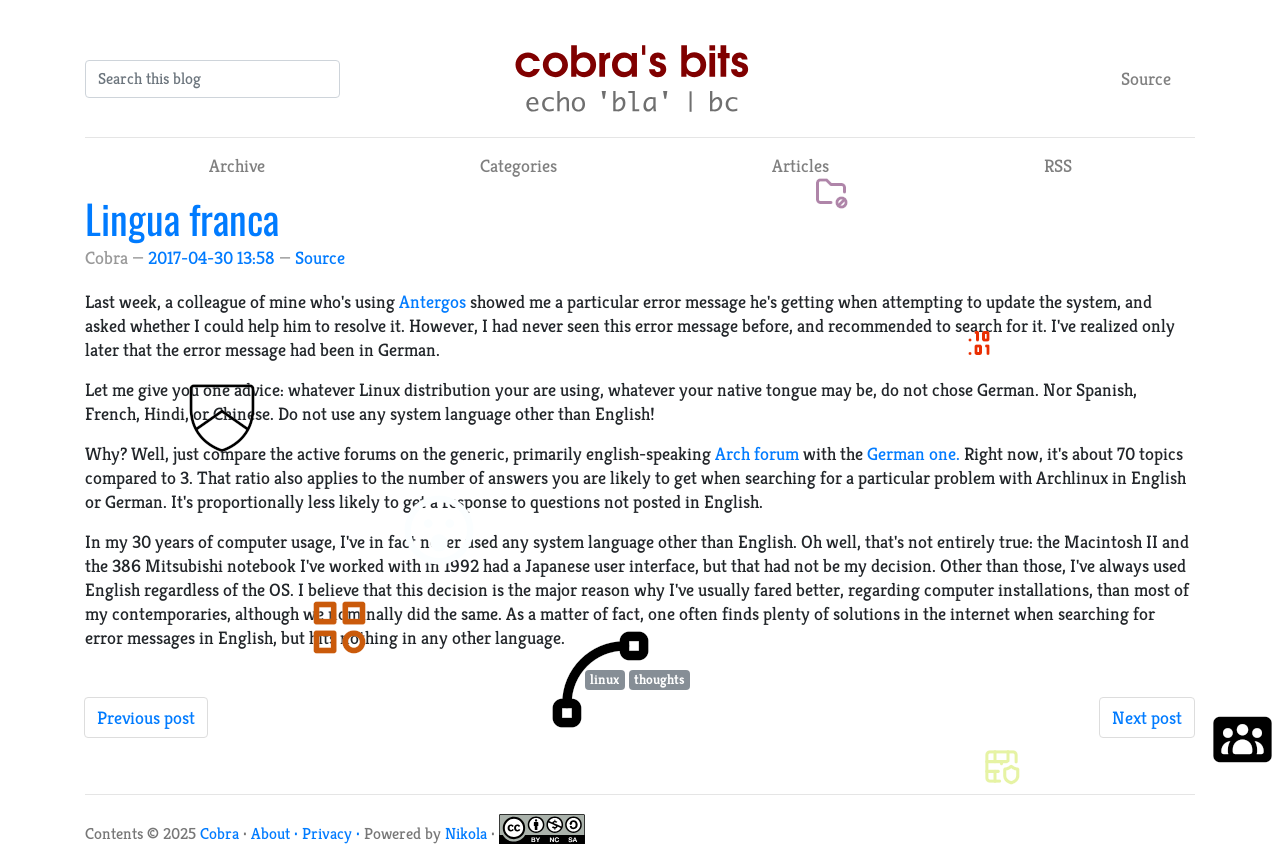  I want to click on edit vector path curve handles, so click(600, 679).